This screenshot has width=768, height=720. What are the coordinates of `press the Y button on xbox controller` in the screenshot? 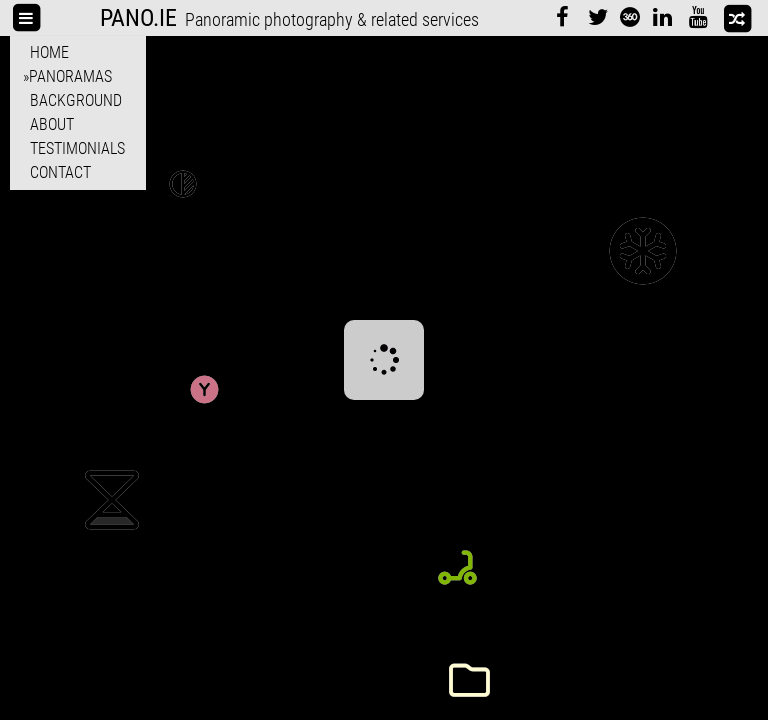 It's located at (204, 389).